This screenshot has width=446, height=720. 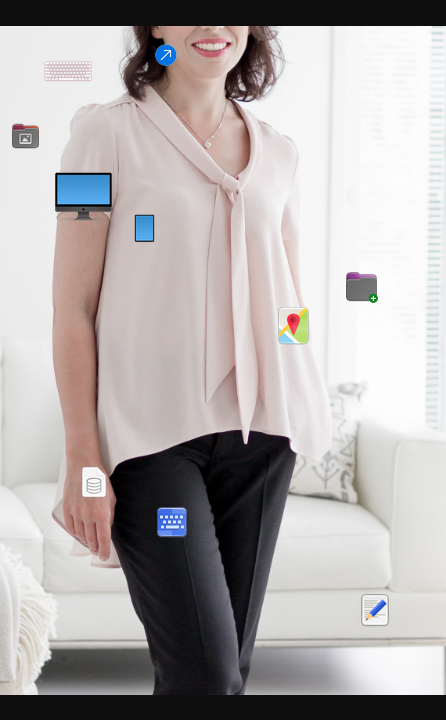 I want to click on sql database file, so click(x=94, y=482).